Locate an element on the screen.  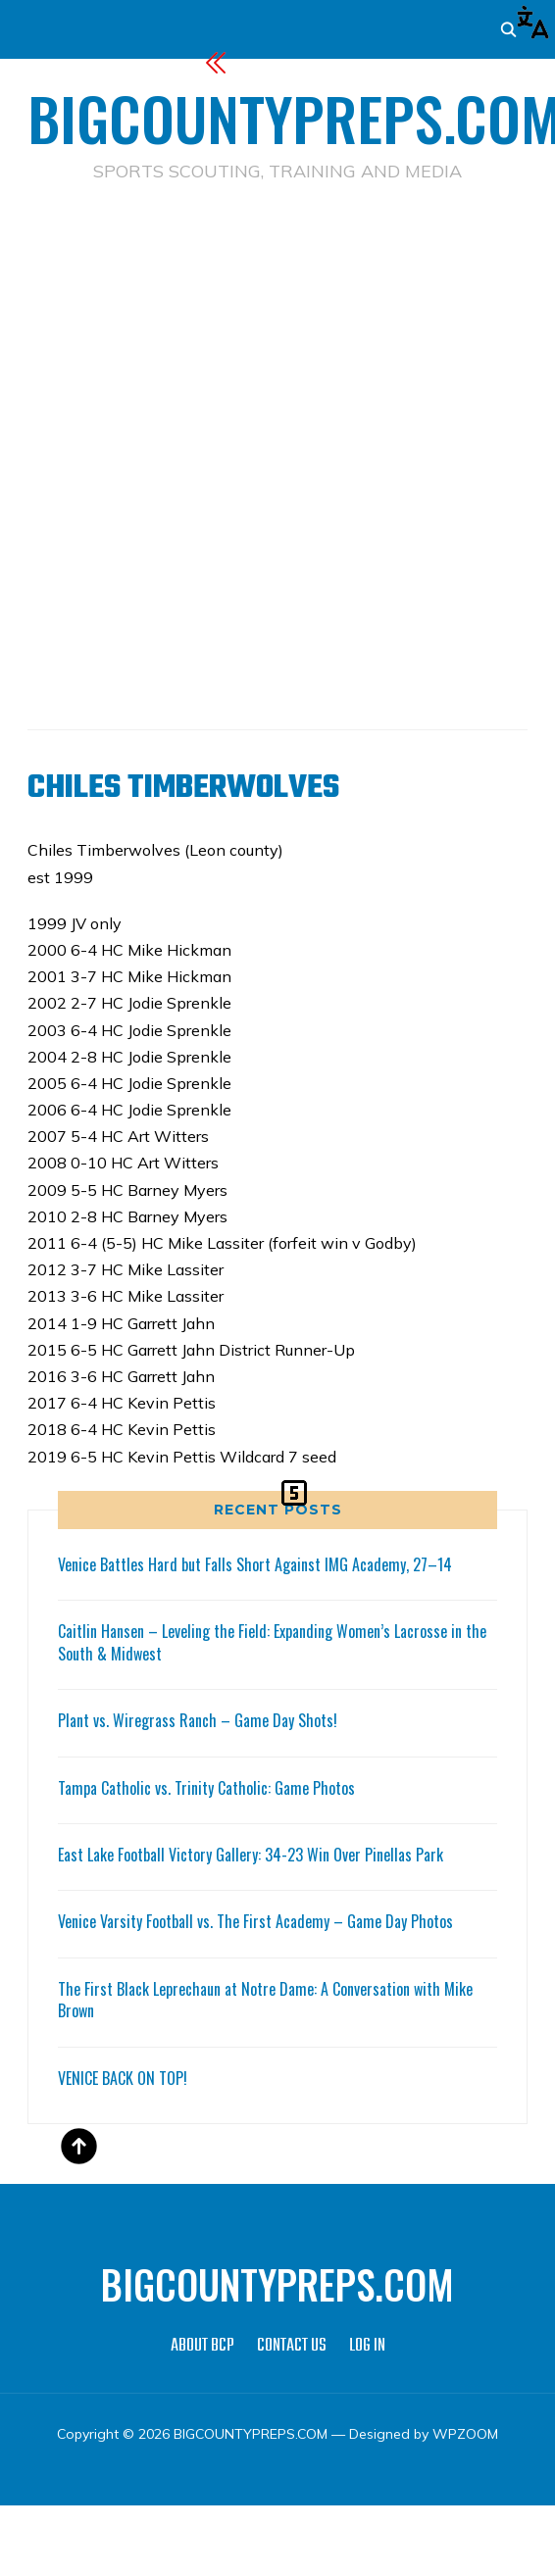
upload a file or content is located at coordinates (78, 2146).